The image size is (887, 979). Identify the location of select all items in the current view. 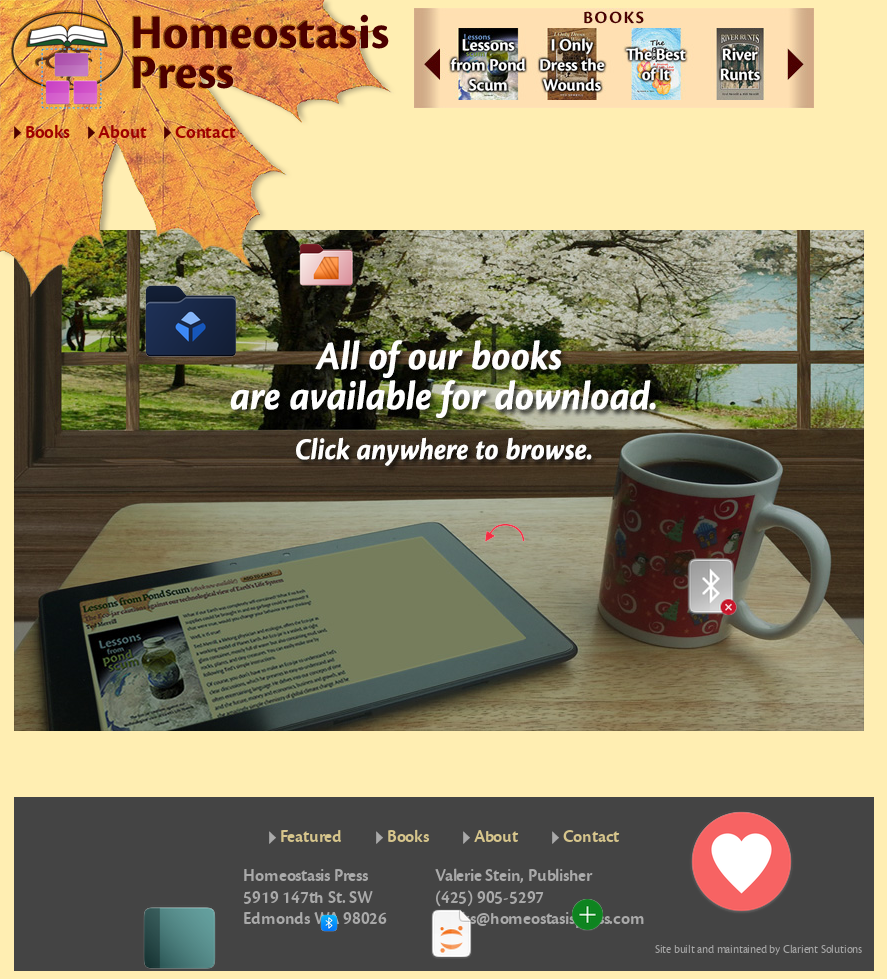
(71, 78).